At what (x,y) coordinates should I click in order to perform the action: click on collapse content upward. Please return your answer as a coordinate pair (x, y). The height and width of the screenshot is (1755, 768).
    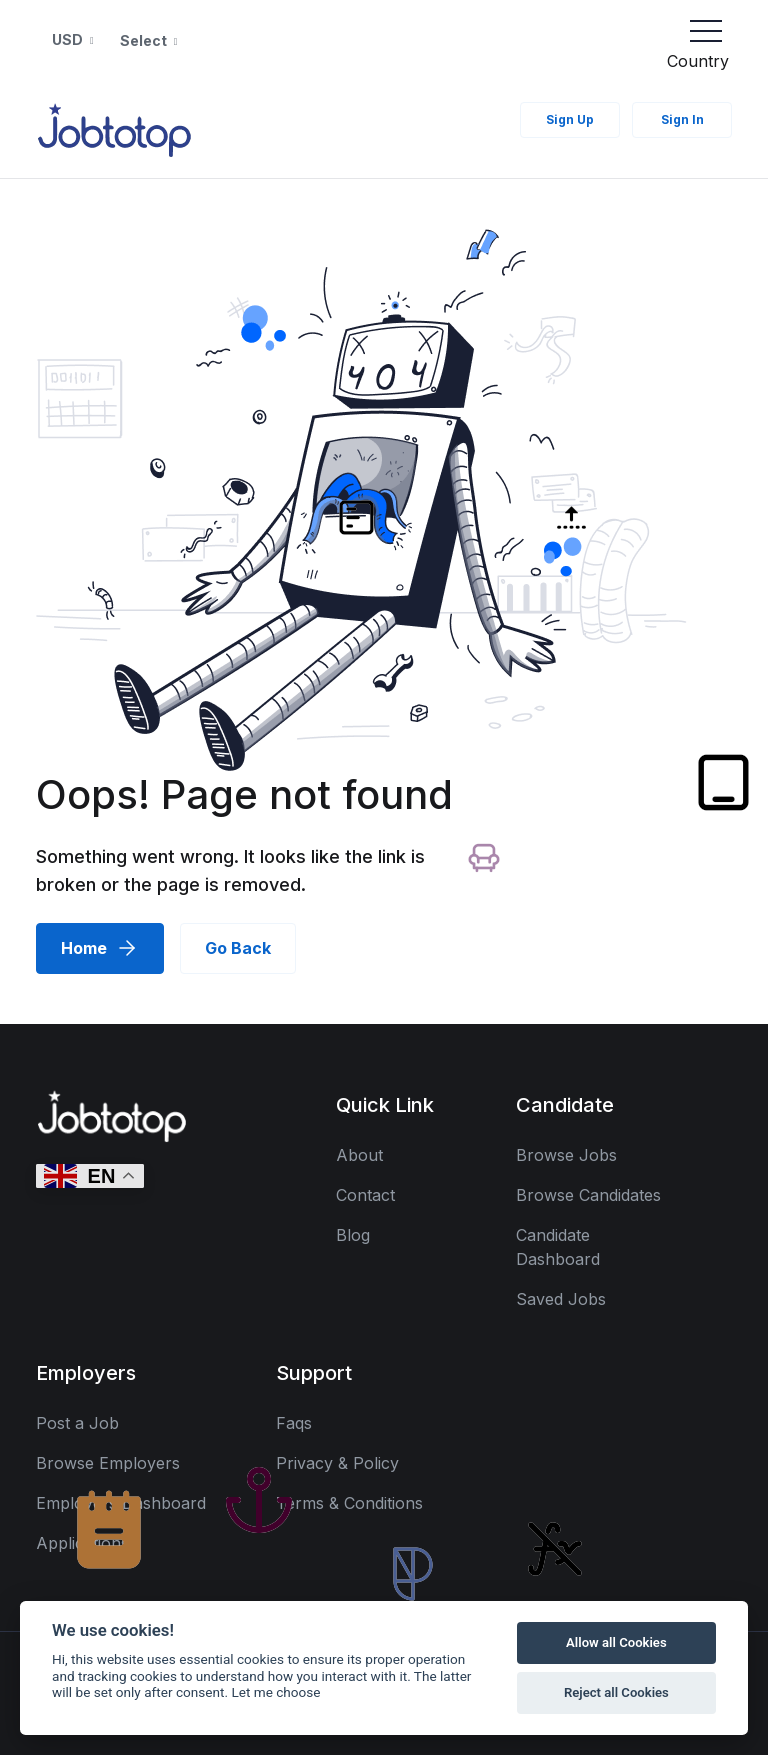
    Looking at the image, I should click on (571, 519).